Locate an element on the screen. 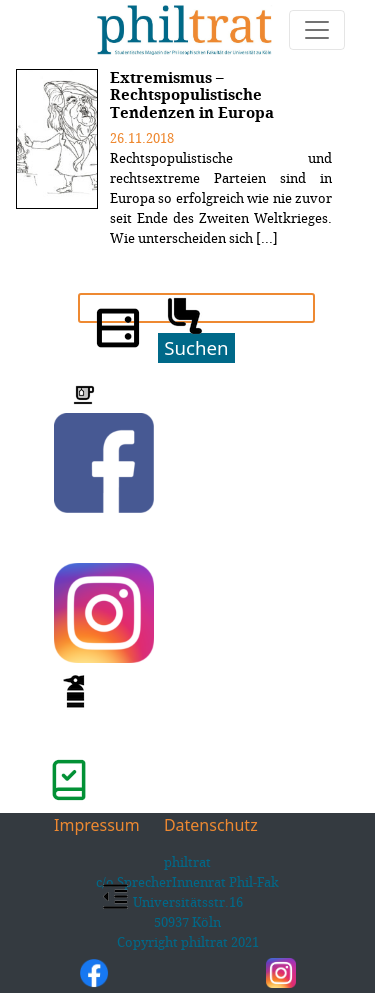 The image size is (375, 993). decrease text indentation is located at coordinates (115, 896).